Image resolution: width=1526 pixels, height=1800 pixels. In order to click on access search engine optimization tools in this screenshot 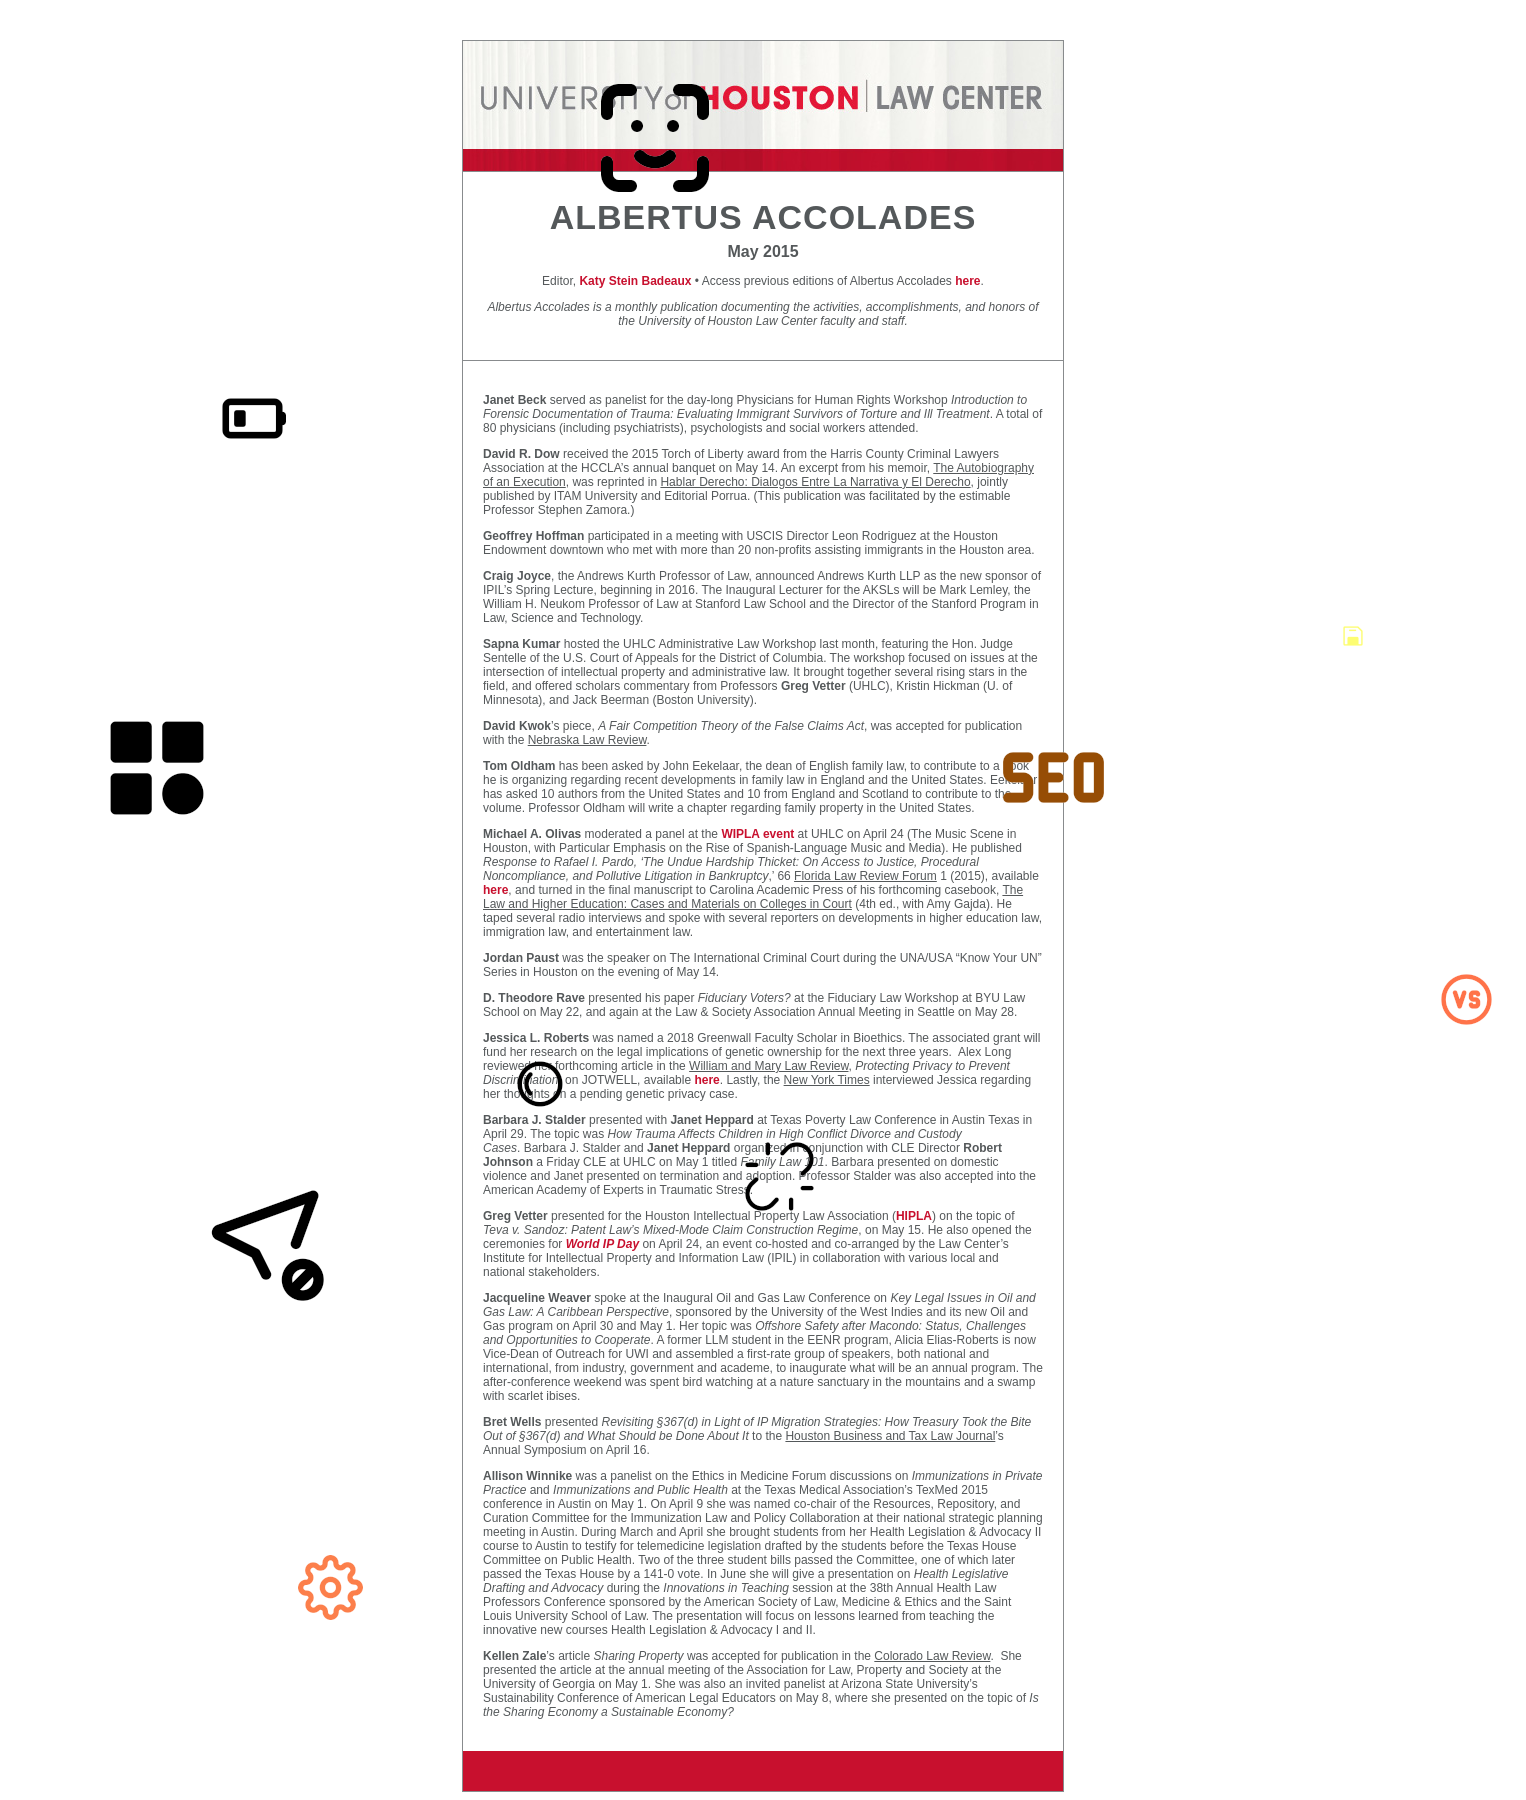, I will do `click(1053, 777)`.